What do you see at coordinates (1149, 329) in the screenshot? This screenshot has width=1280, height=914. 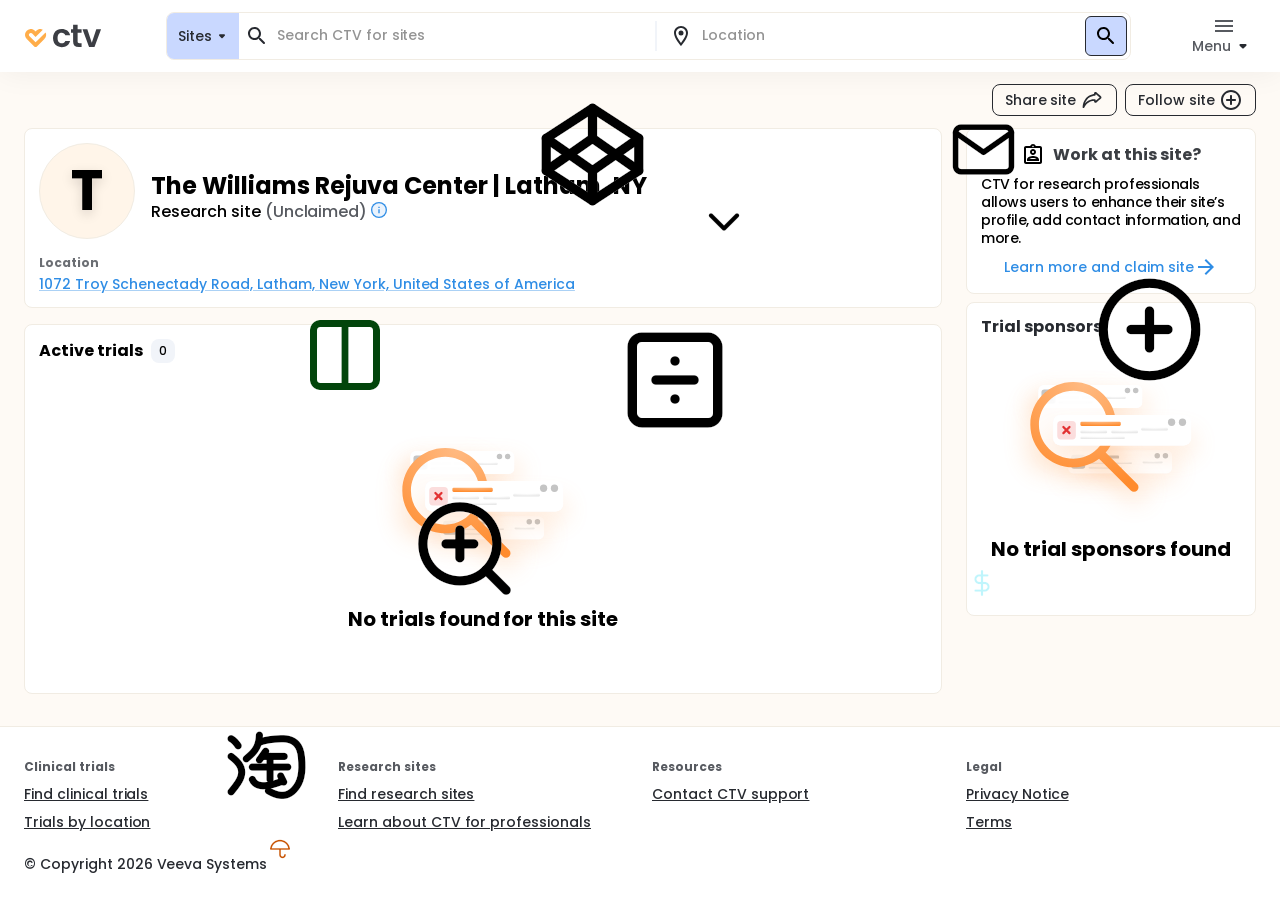 I see `add a new item` at bounding box center [1149, 329].